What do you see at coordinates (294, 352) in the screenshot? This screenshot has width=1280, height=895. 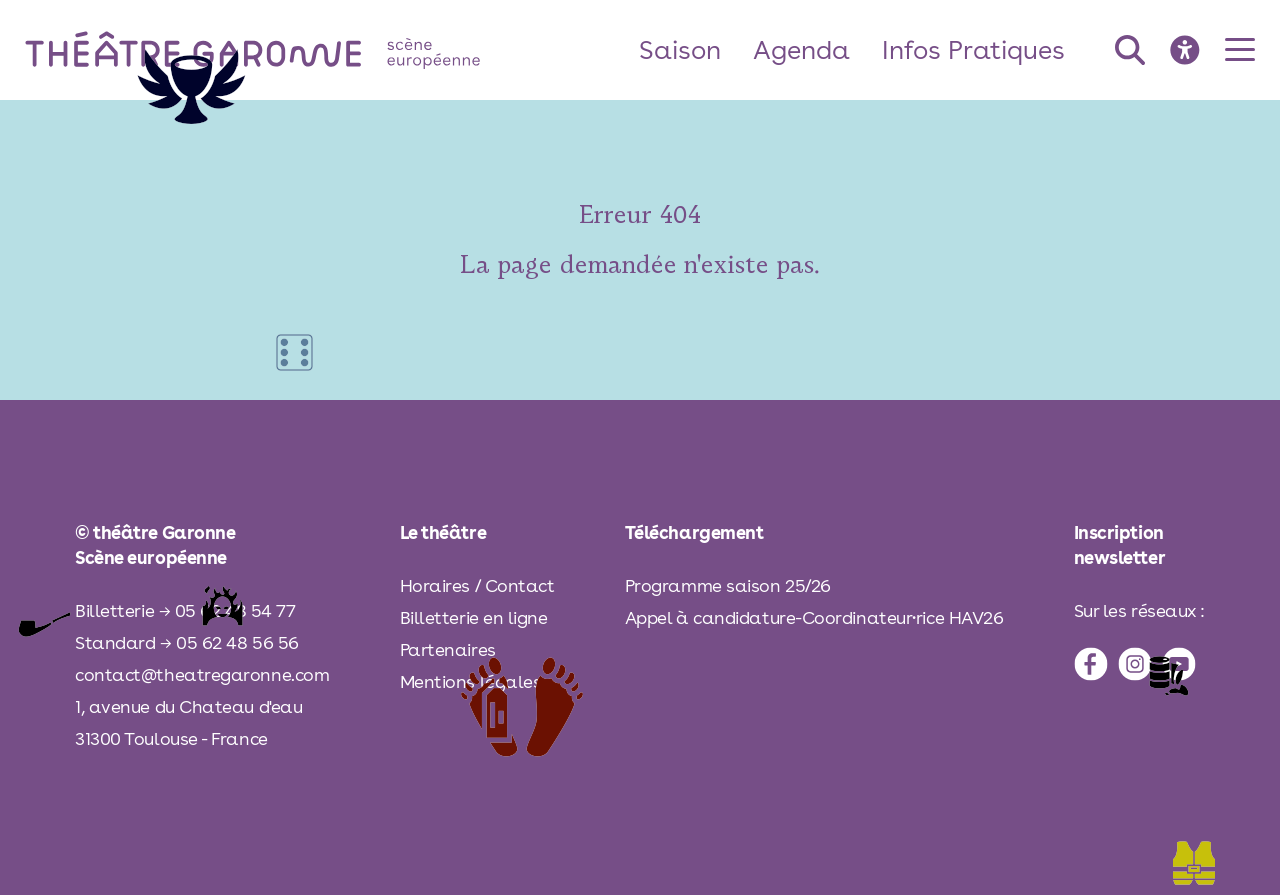 I see `indicates a dice roll result of six` at bounding box center [294, 352].